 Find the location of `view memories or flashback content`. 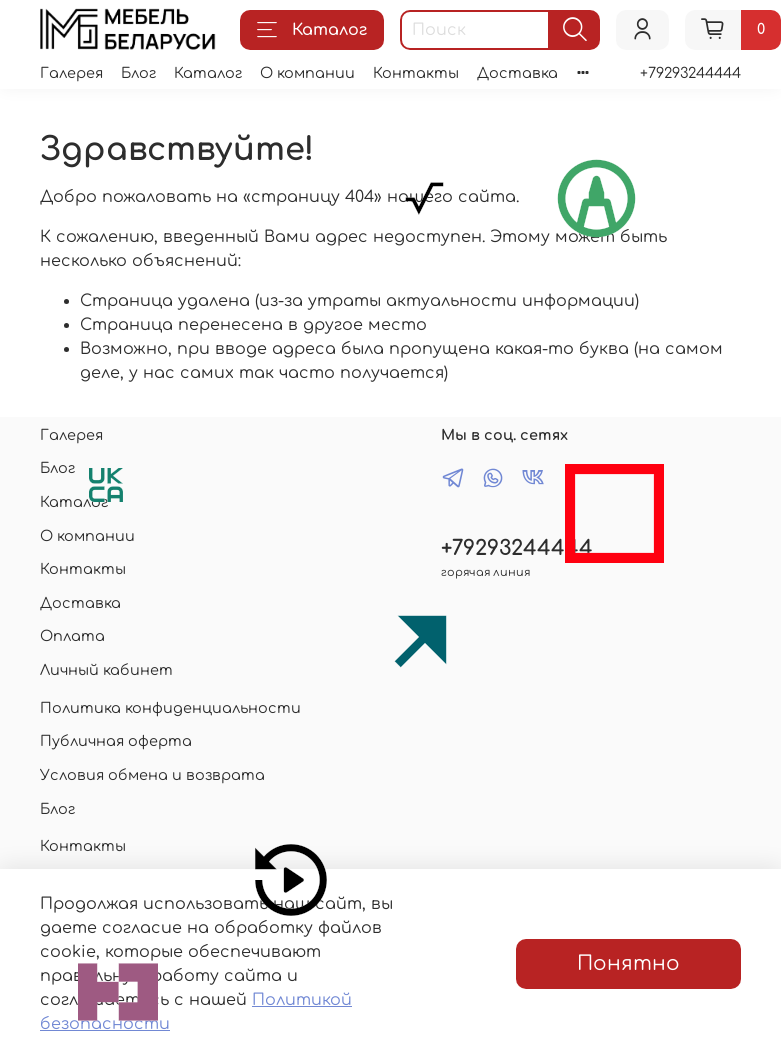

view memories or flashback content is located at coordinates (291, 880).